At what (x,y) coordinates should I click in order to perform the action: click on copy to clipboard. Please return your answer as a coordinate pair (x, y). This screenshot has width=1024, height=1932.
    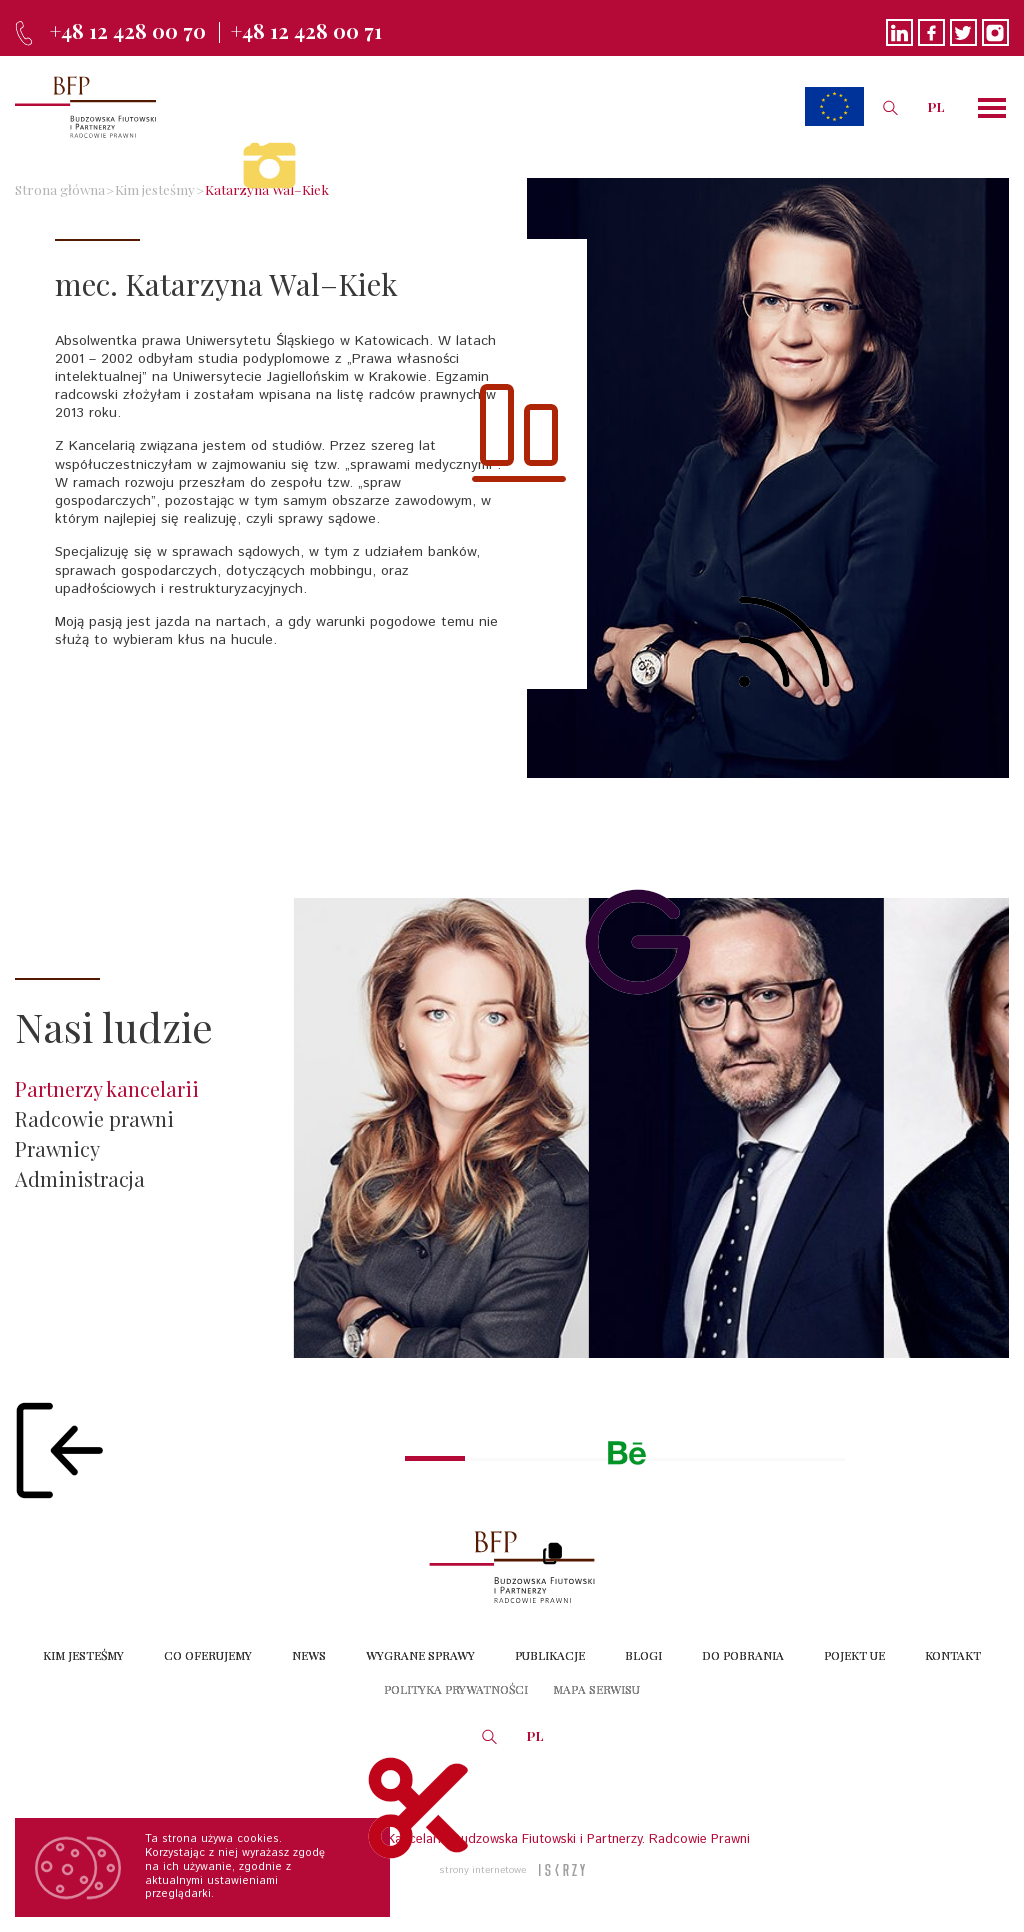
    Looking at the image, I should click on (552, 1553).